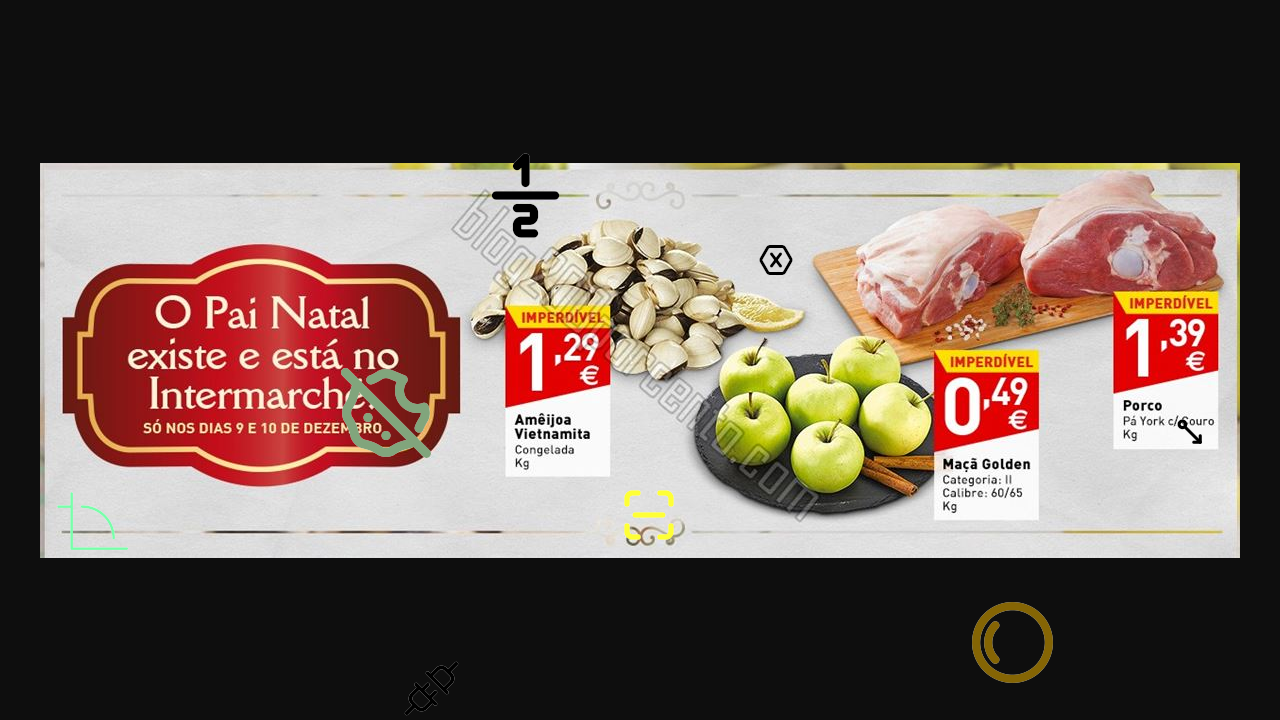 The height and width of the screenshot is (720, 1280). Describe the element at coordinates (90, 525) in the screenshot. I see `measure or adjust angle in a design tool` at that location.